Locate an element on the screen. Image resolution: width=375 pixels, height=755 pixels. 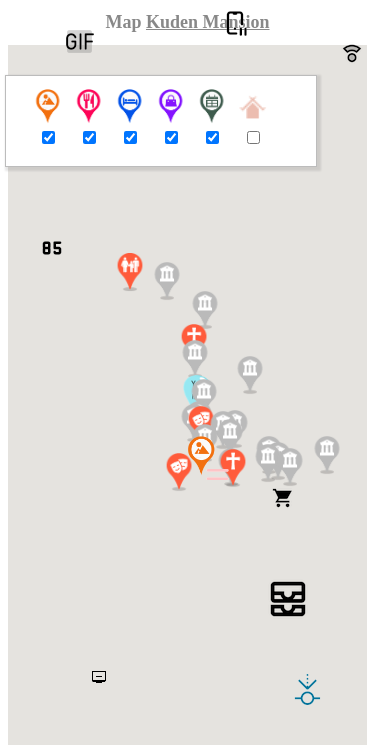
view all inboxes in one place is located at coordinates (288, 599).